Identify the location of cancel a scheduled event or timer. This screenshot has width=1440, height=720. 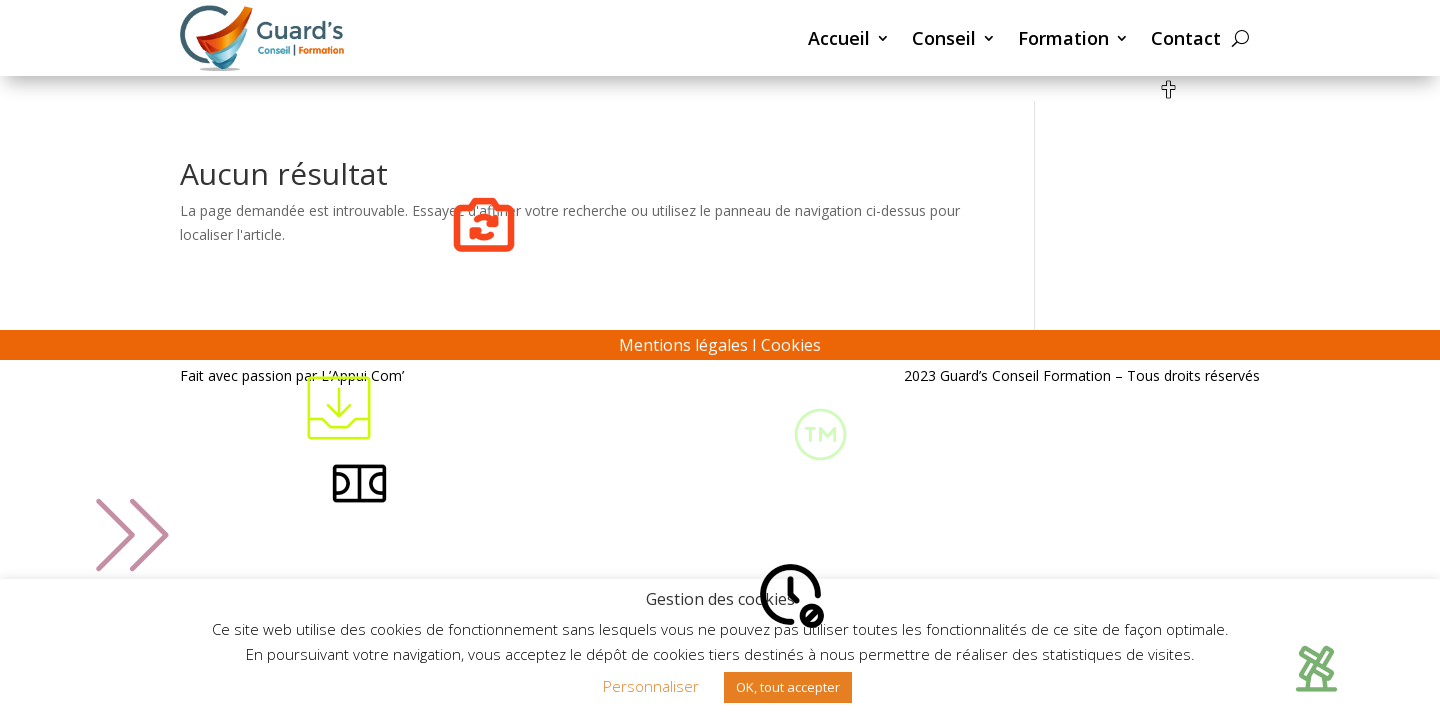
(790, 594).